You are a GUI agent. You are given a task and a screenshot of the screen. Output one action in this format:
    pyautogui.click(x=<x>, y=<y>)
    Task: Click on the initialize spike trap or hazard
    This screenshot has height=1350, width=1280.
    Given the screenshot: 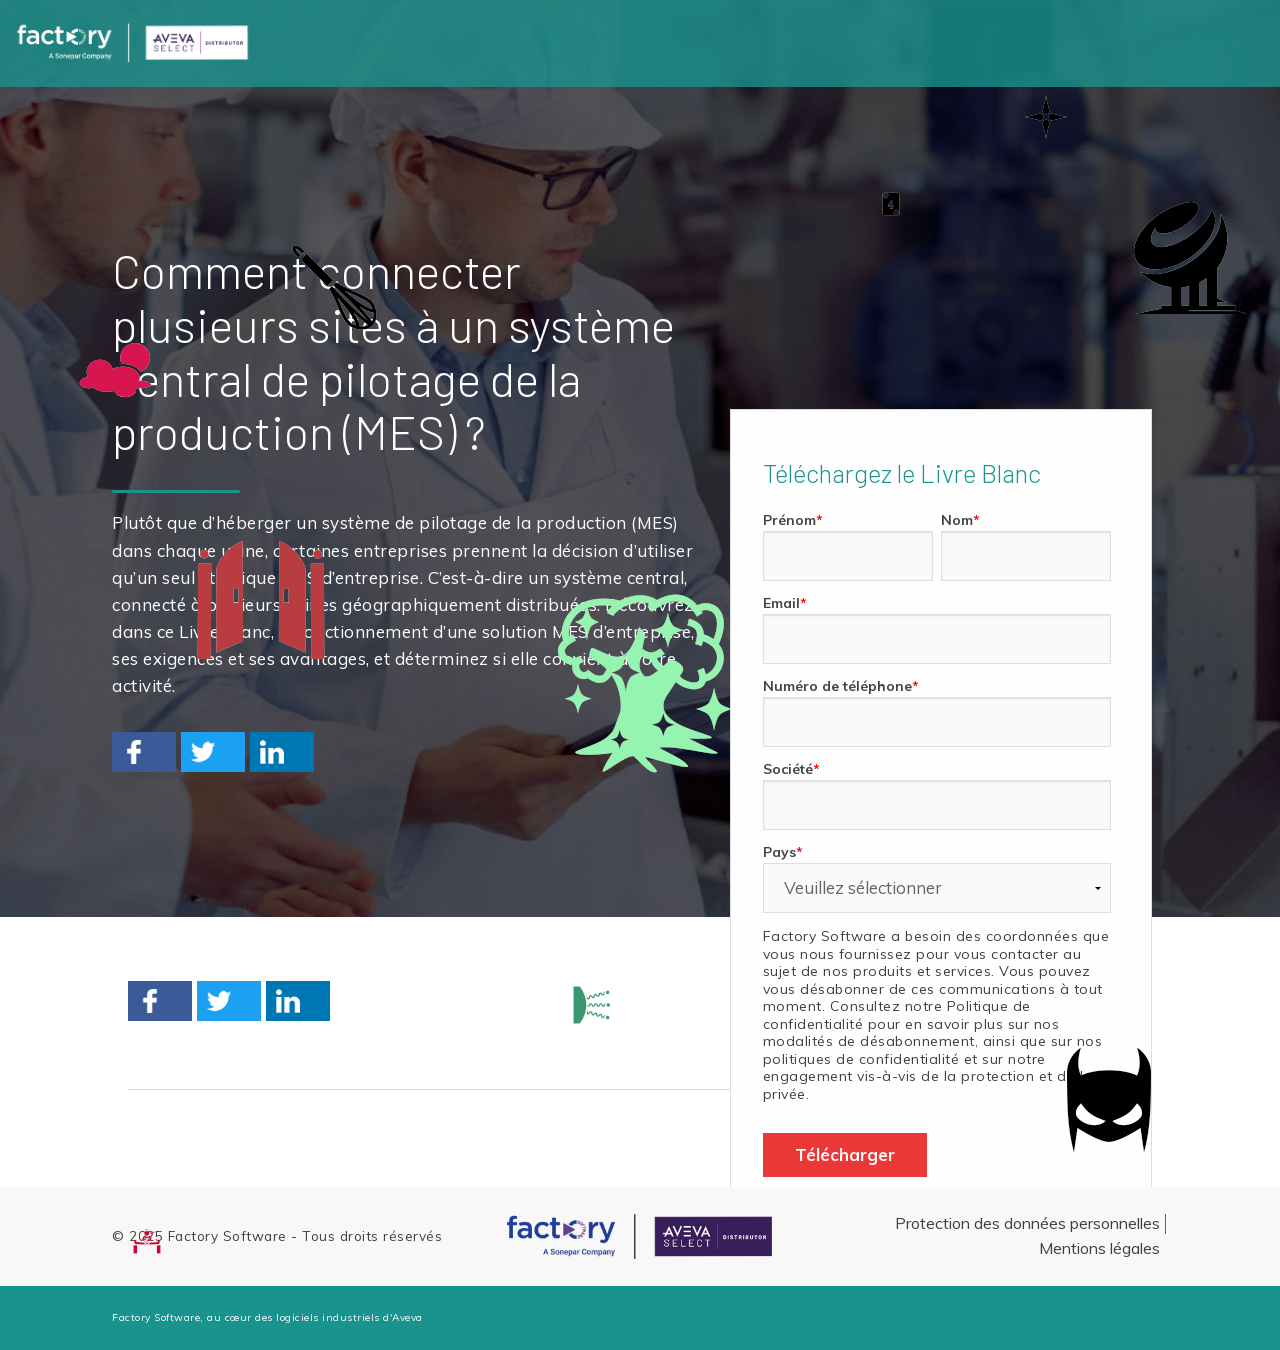 What is the action you would take?
    pyautogui.click(x=1046, y=117)
    